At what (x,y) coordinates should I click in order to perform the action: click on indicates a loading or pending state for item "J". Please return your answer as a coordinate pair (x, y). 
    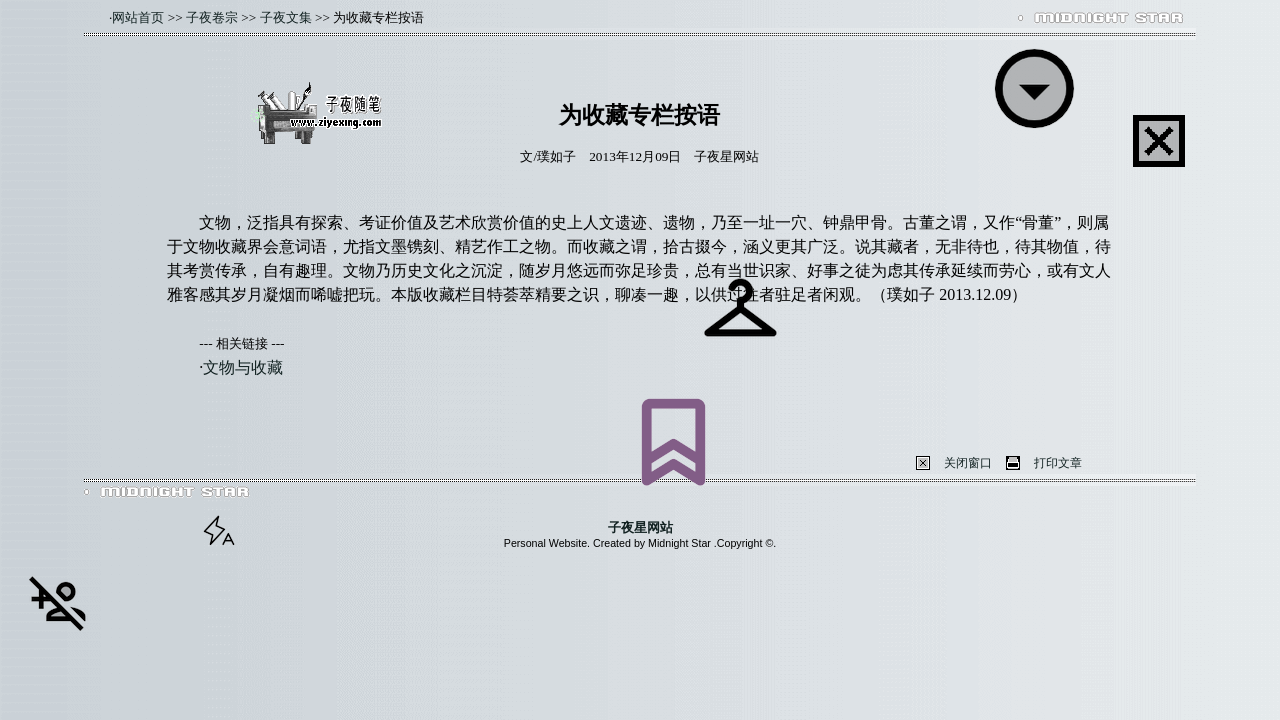
    Looking at the image, I should click on (257, 115).